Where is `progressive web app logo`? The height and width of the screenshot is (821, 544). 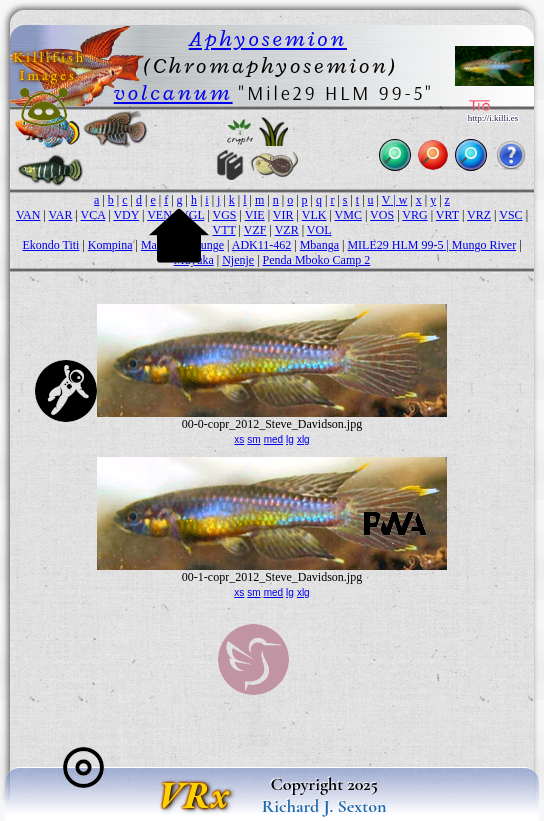
progressive web app logo is located at coordinates (395, 523).